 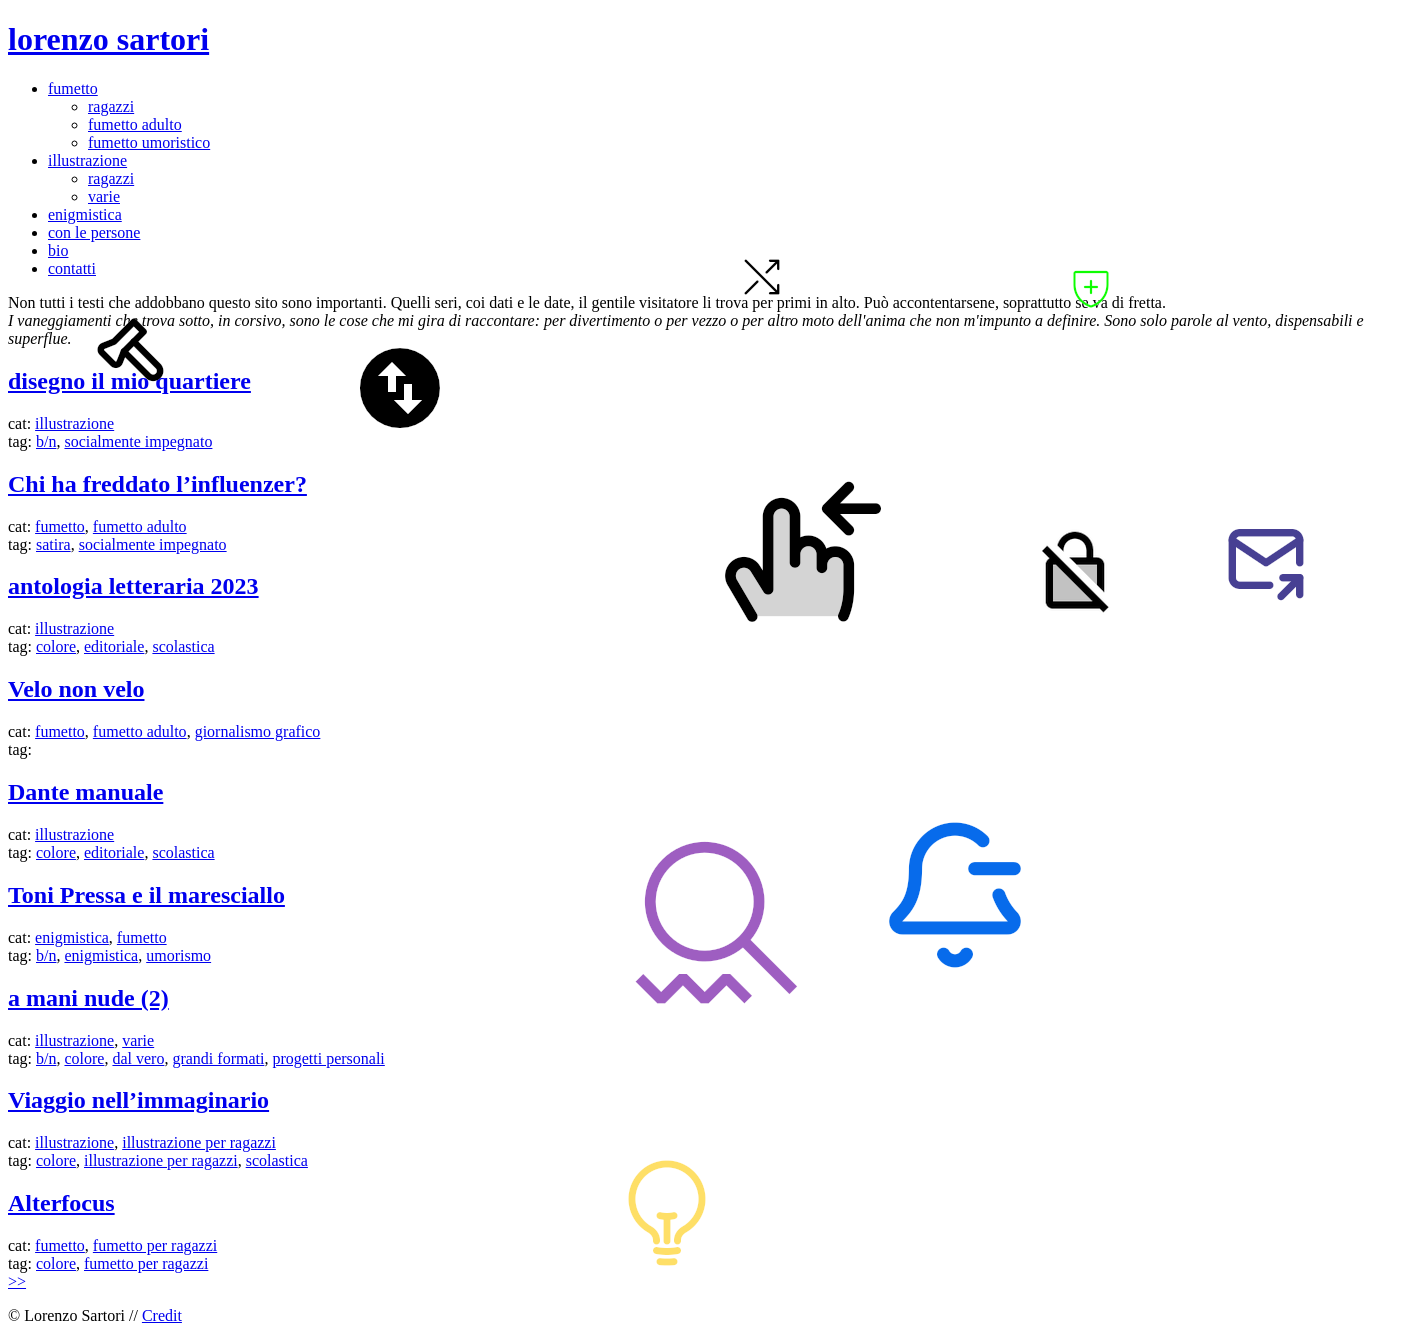 I want to click on remove a notification, so click(x=955, y=895).